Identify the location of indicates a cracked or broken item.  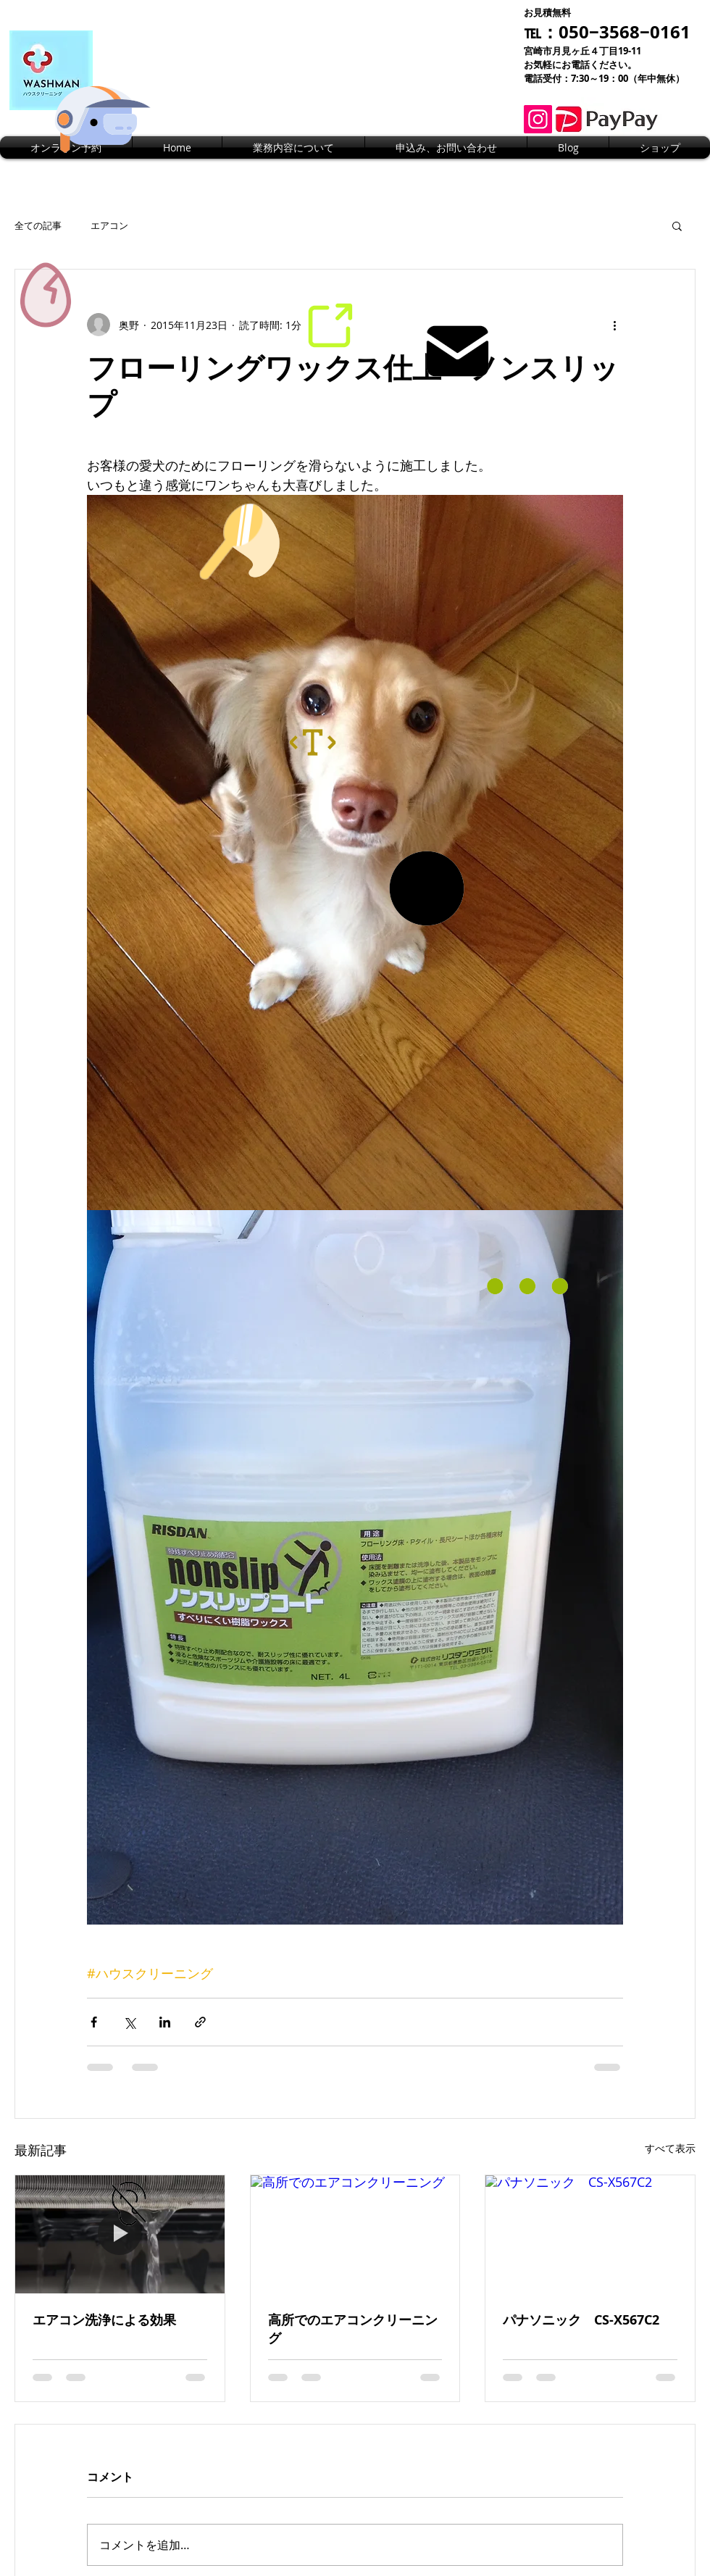
(46, 295).